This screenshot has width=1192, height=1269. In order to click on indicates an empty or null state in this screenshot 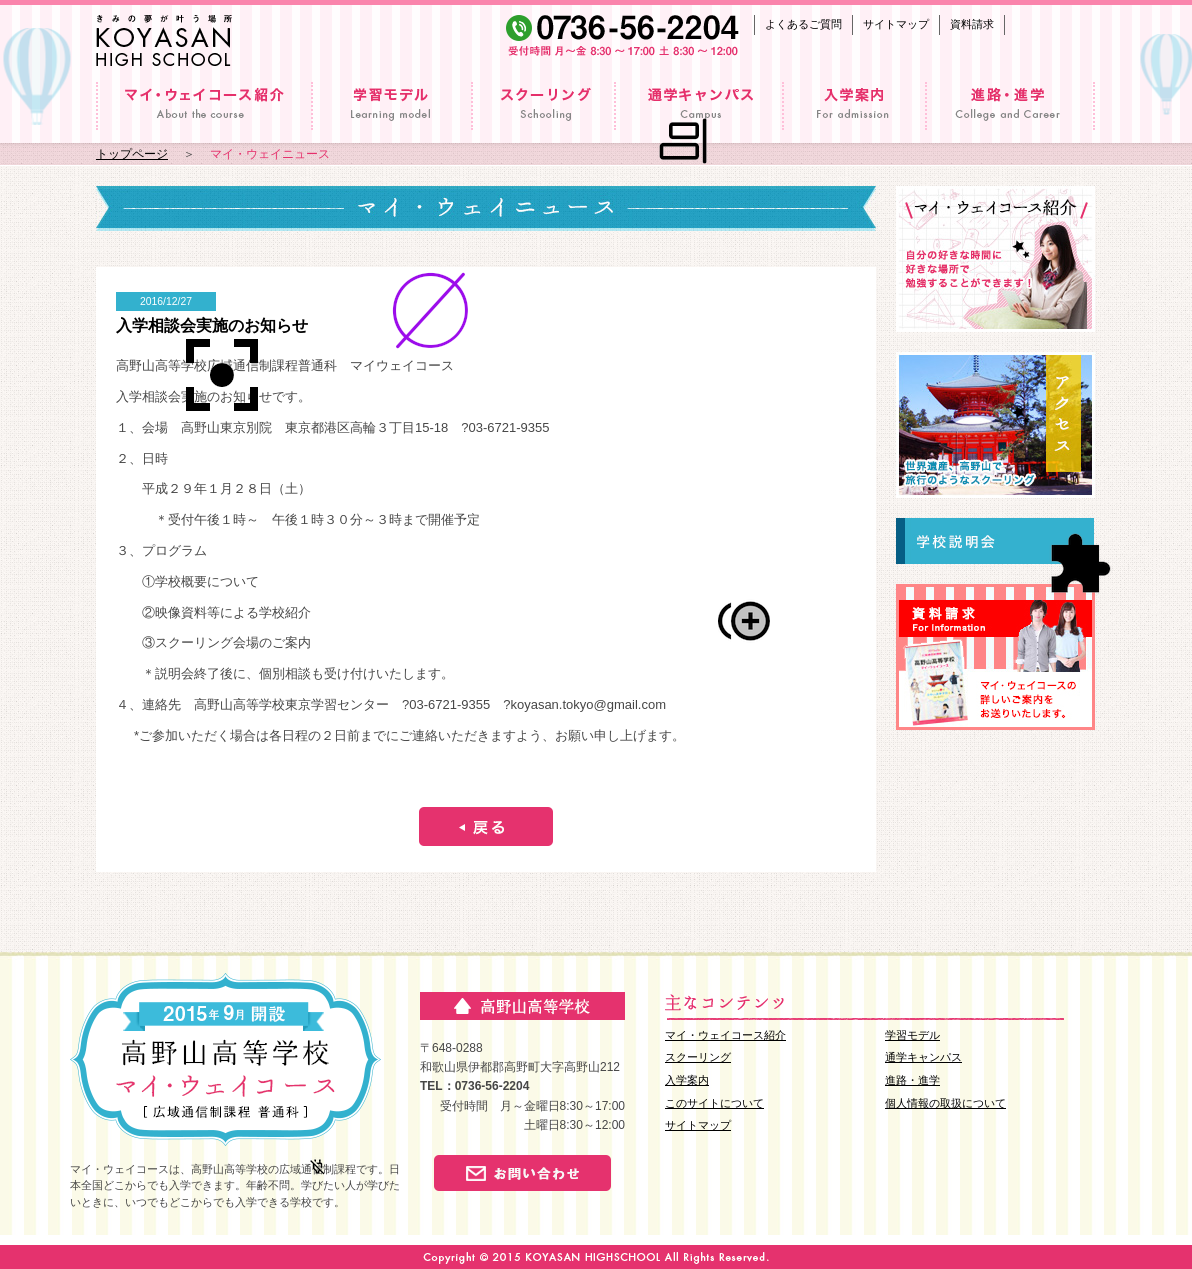, I will do `click(430, 310)`.